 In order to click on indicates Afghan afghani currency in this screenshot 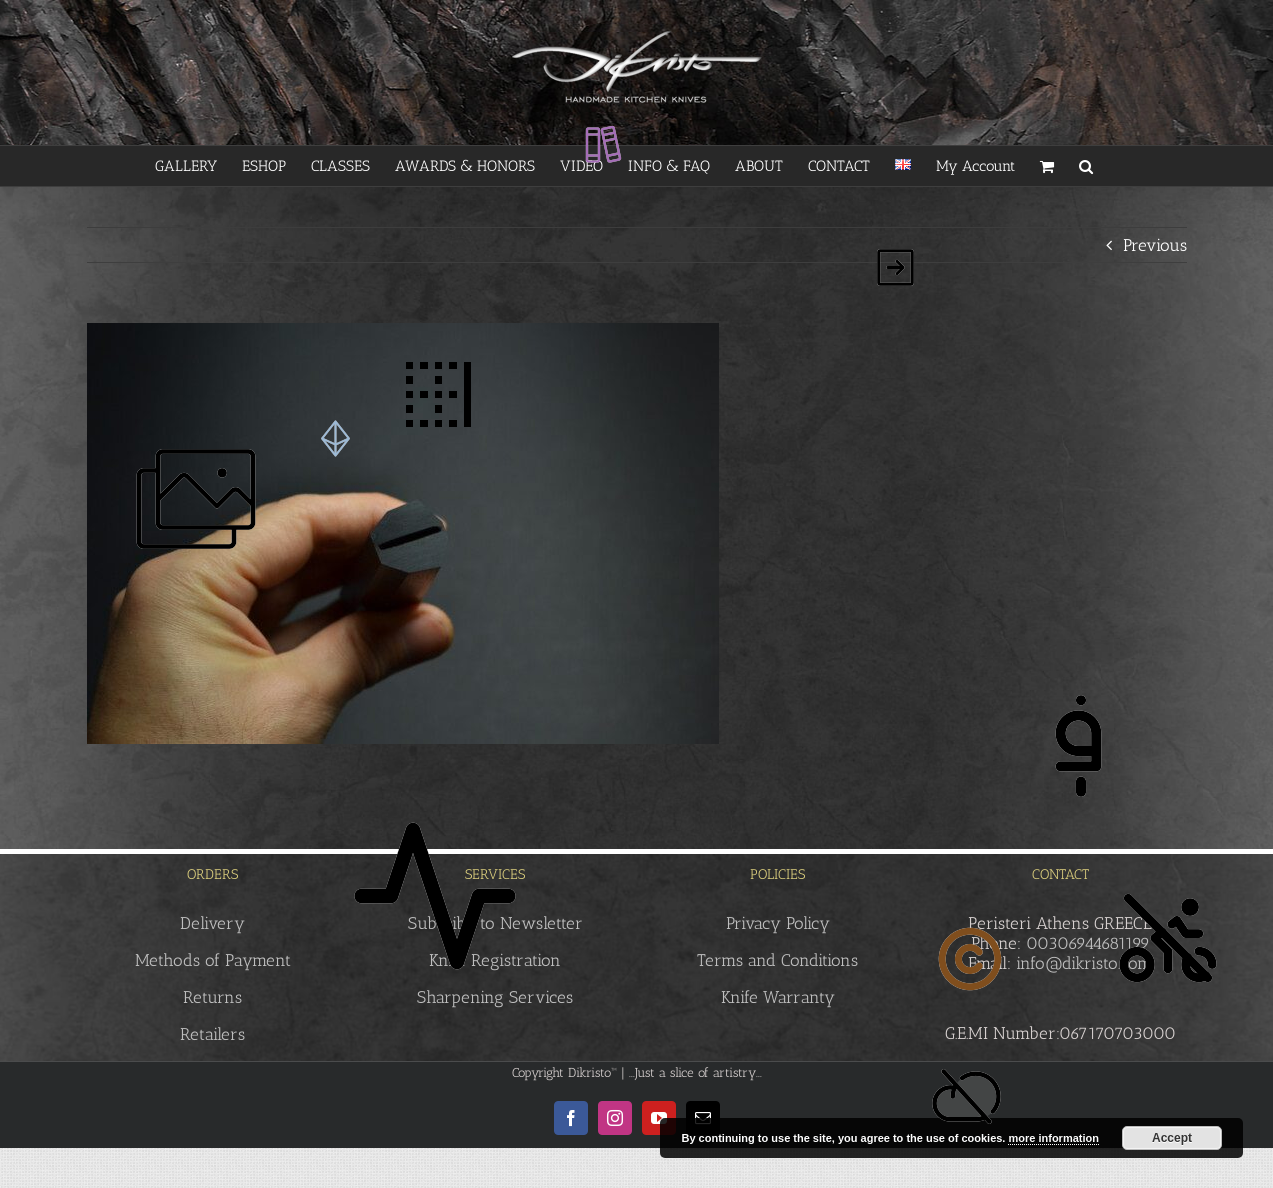, I will do `click(1081, 746)`.